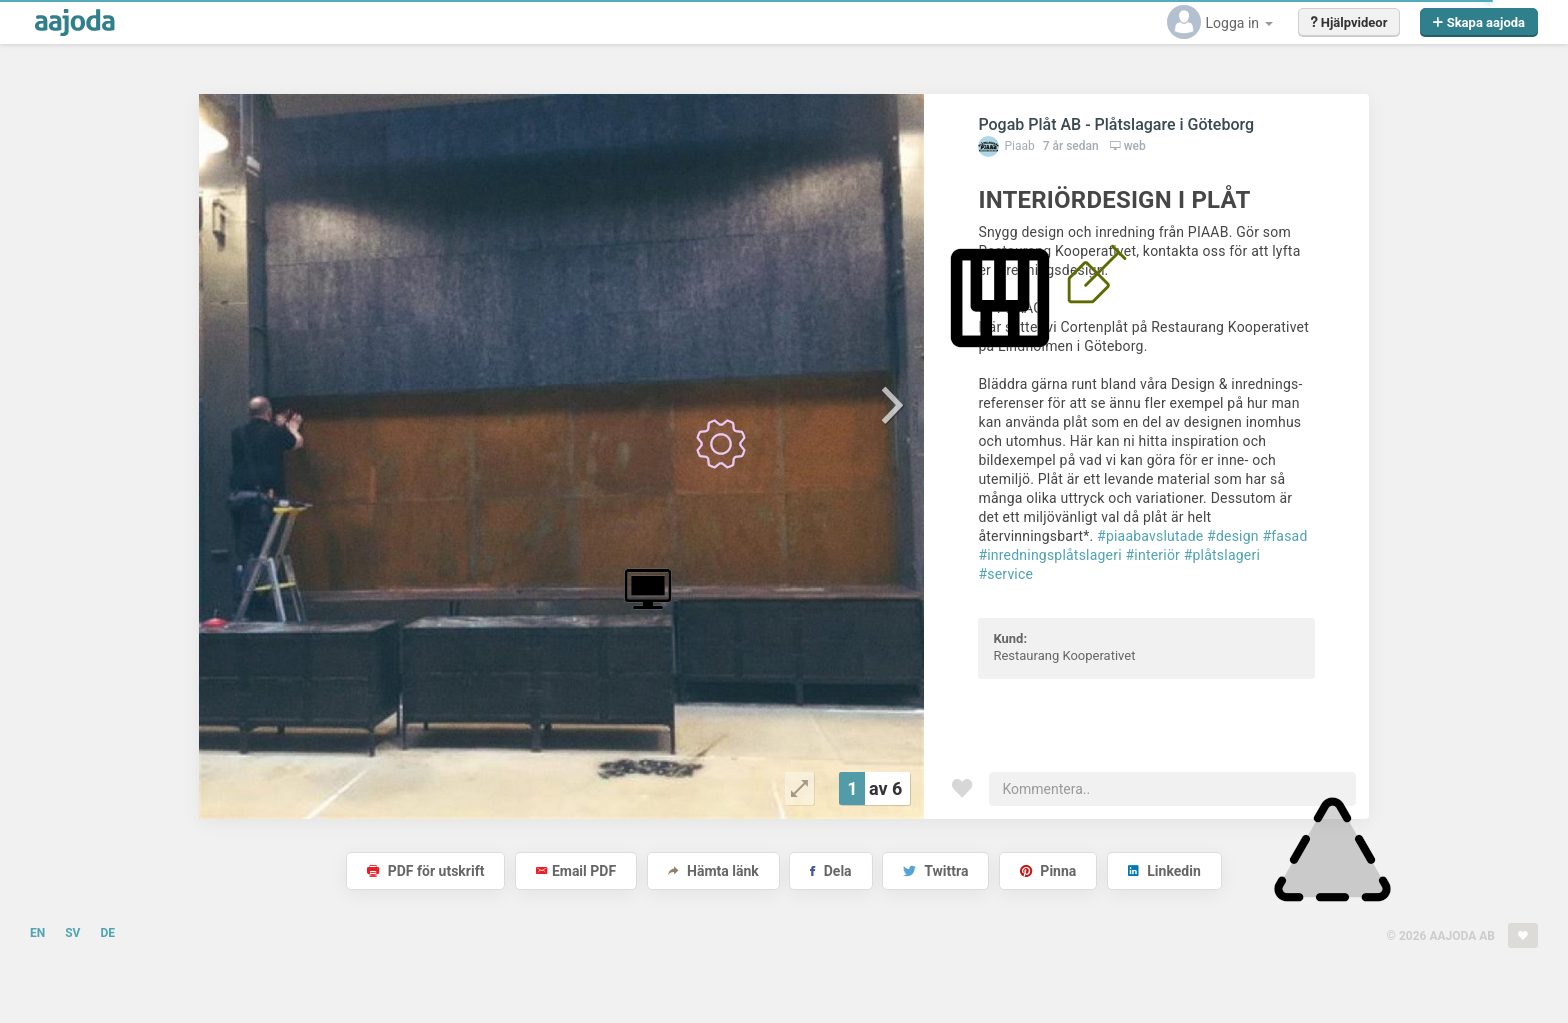 The height and width of the screenshot is (1023, 1568). Describe the element at coordinates (1000, 298) in the screenshot. I see `open music or piano app` at that location.